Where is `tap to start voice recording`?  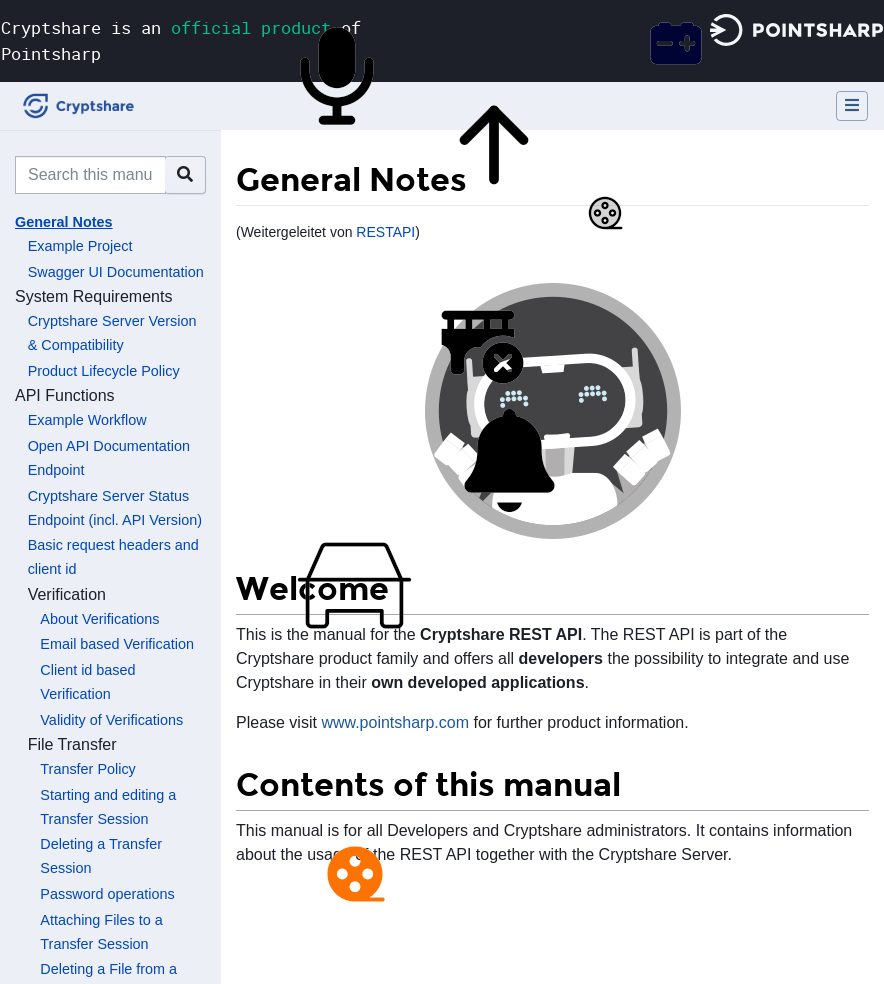 tap to start voice recording is located at coordinates (337, 76).